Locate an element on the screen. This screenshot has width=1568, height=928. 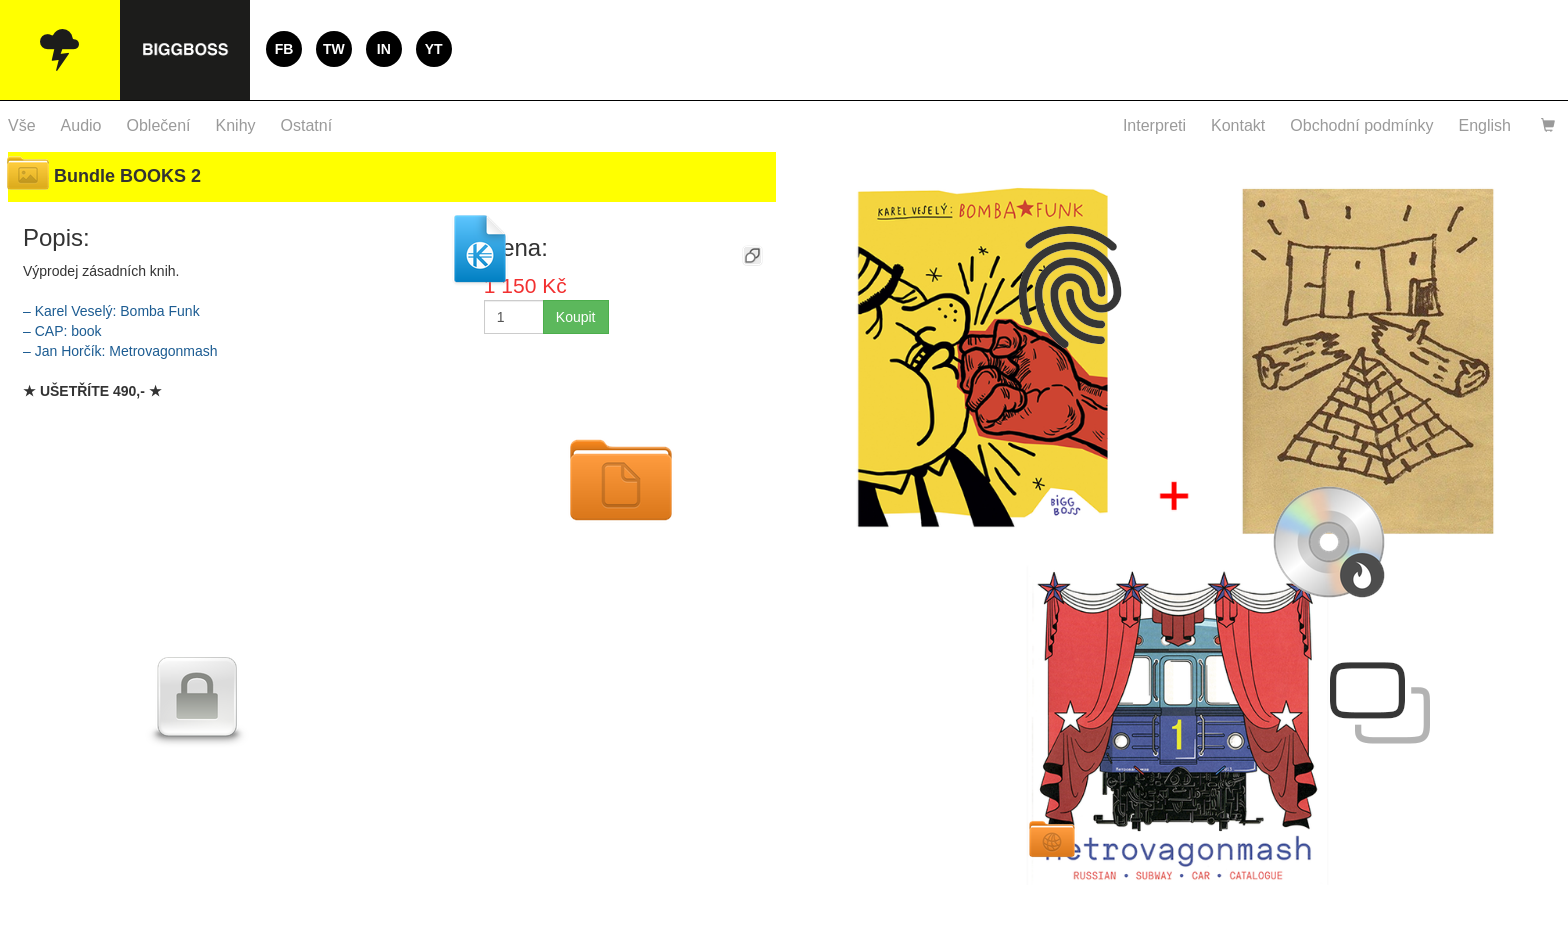
indicates a locked or read-only file is located at coordinates (198, 701).